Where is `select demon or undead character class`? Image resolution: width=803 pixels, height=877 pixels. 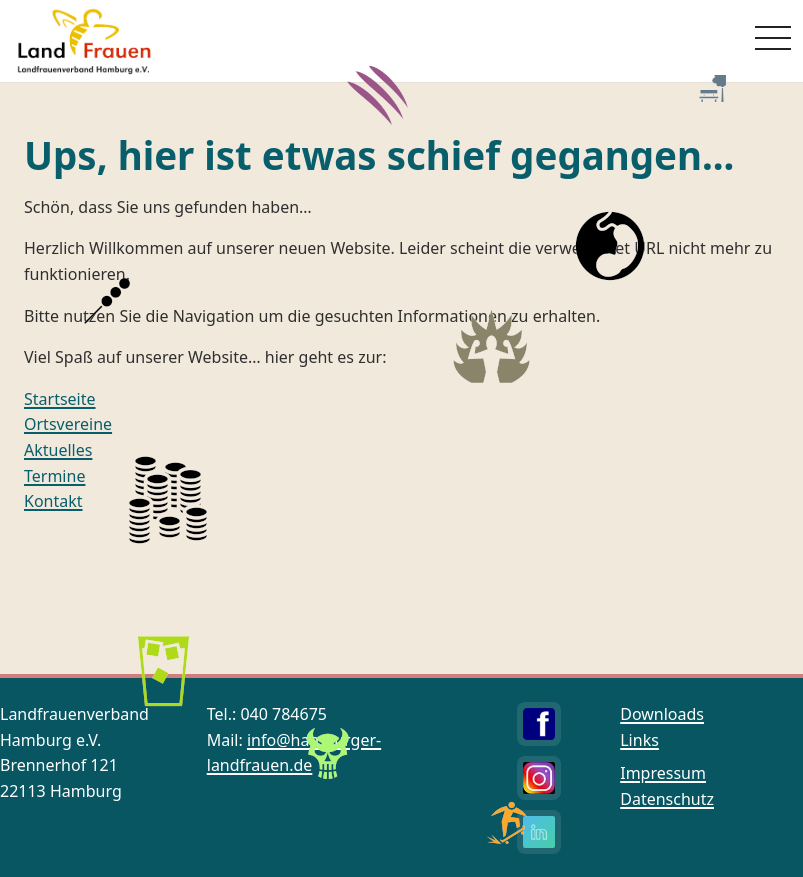 select demon or undead character class is located at coordinates (327, 753).